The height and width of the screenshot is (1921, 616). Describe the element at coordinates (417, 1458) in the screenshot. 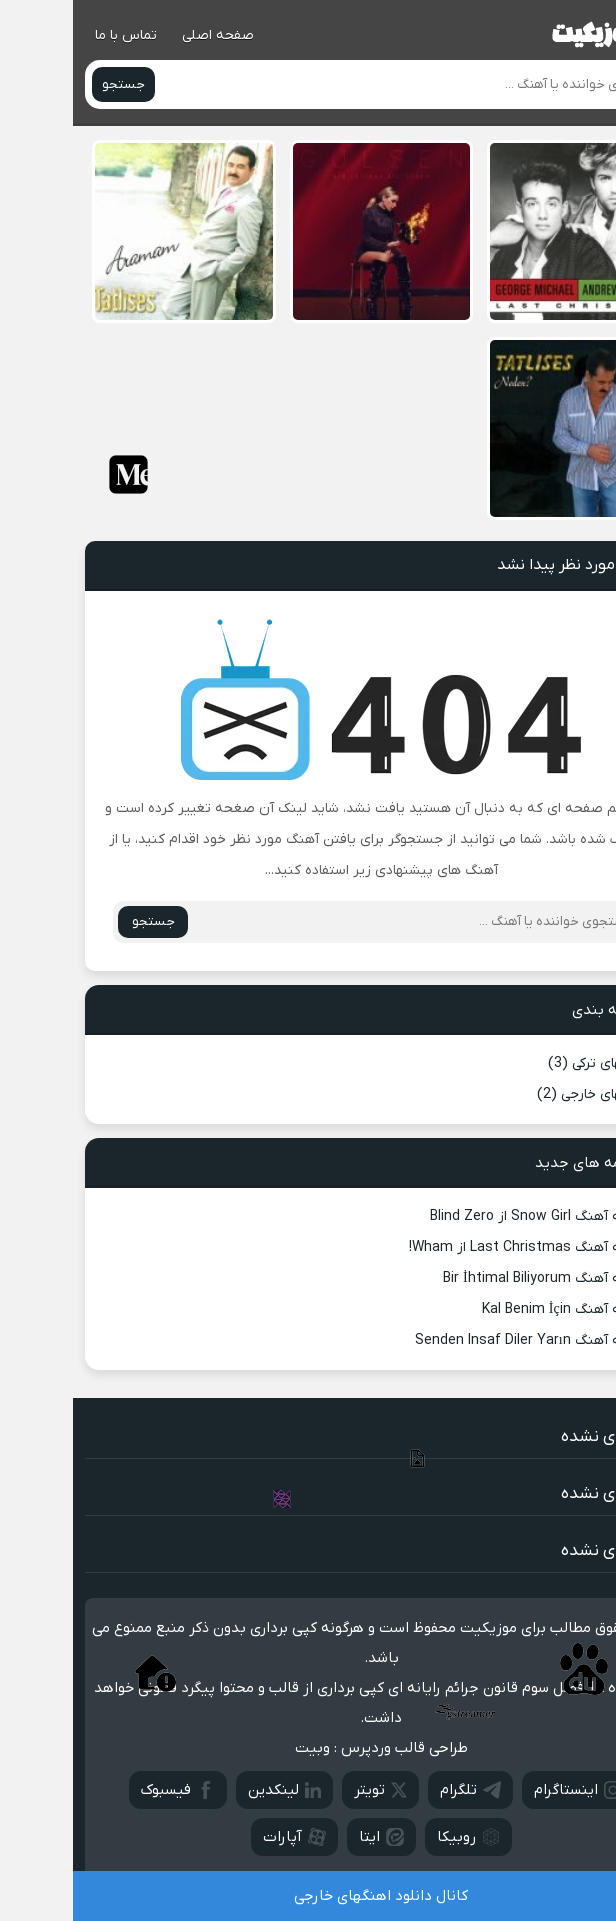

I see `view image file` at that location.